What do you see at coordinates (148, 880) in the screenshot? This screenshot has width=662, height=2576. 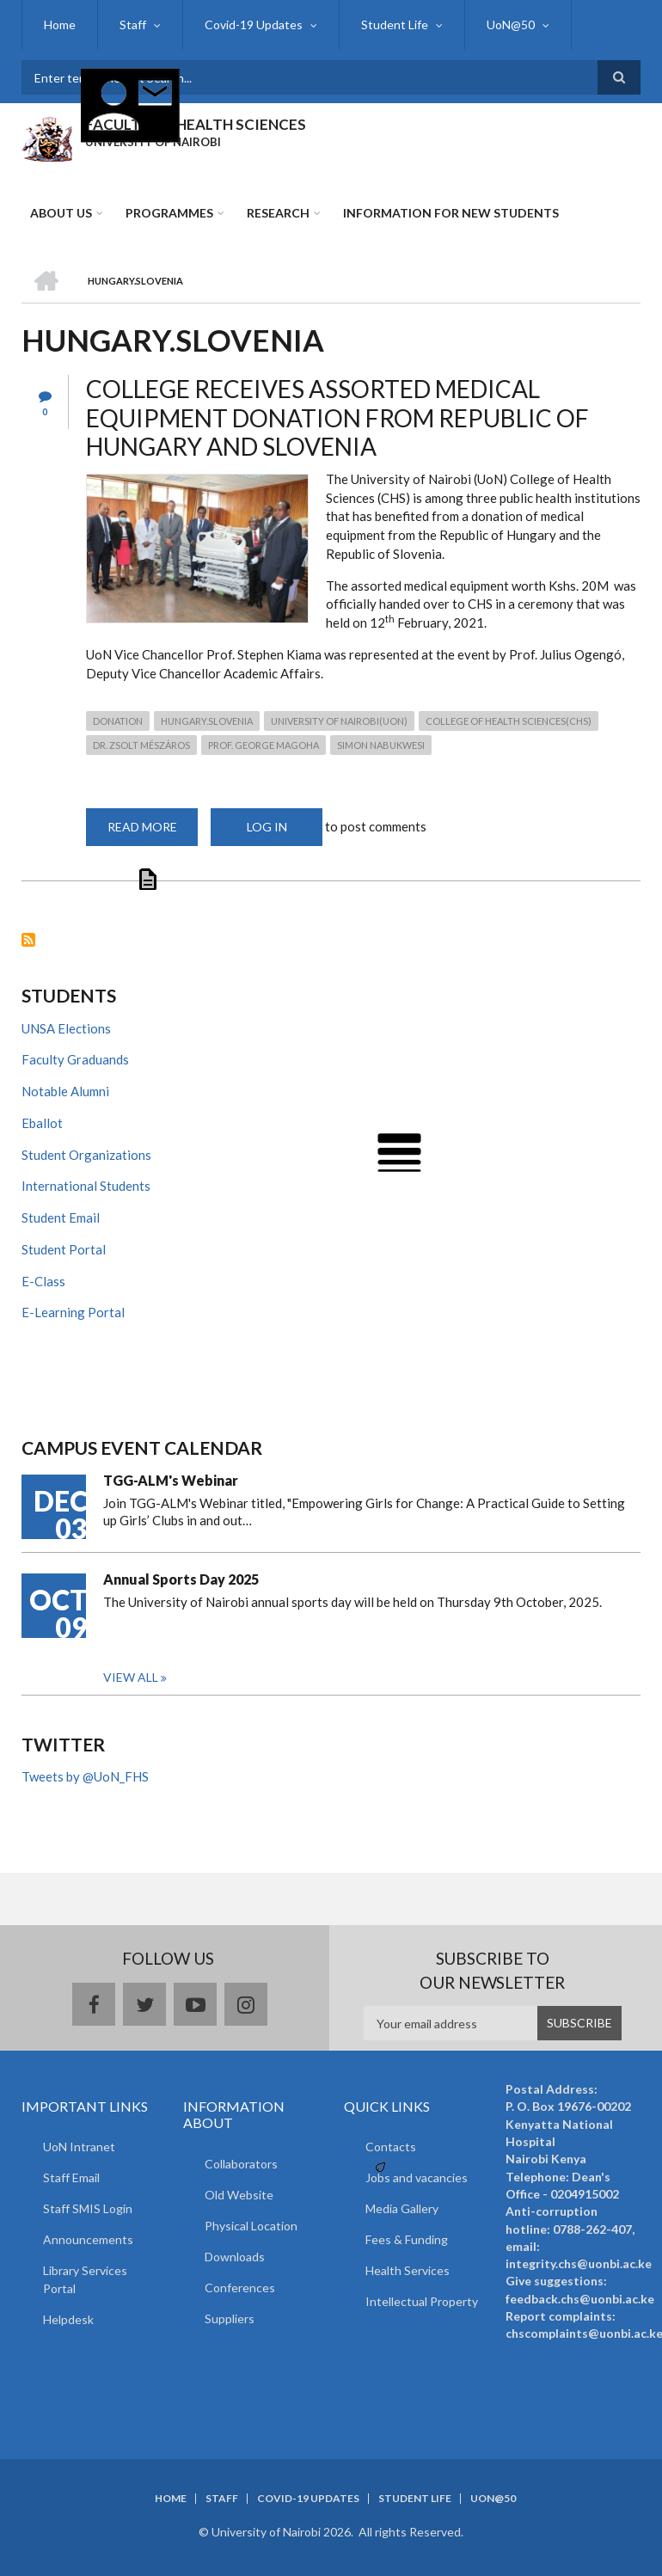 I see `view document details` at bounding box center [148, 880].